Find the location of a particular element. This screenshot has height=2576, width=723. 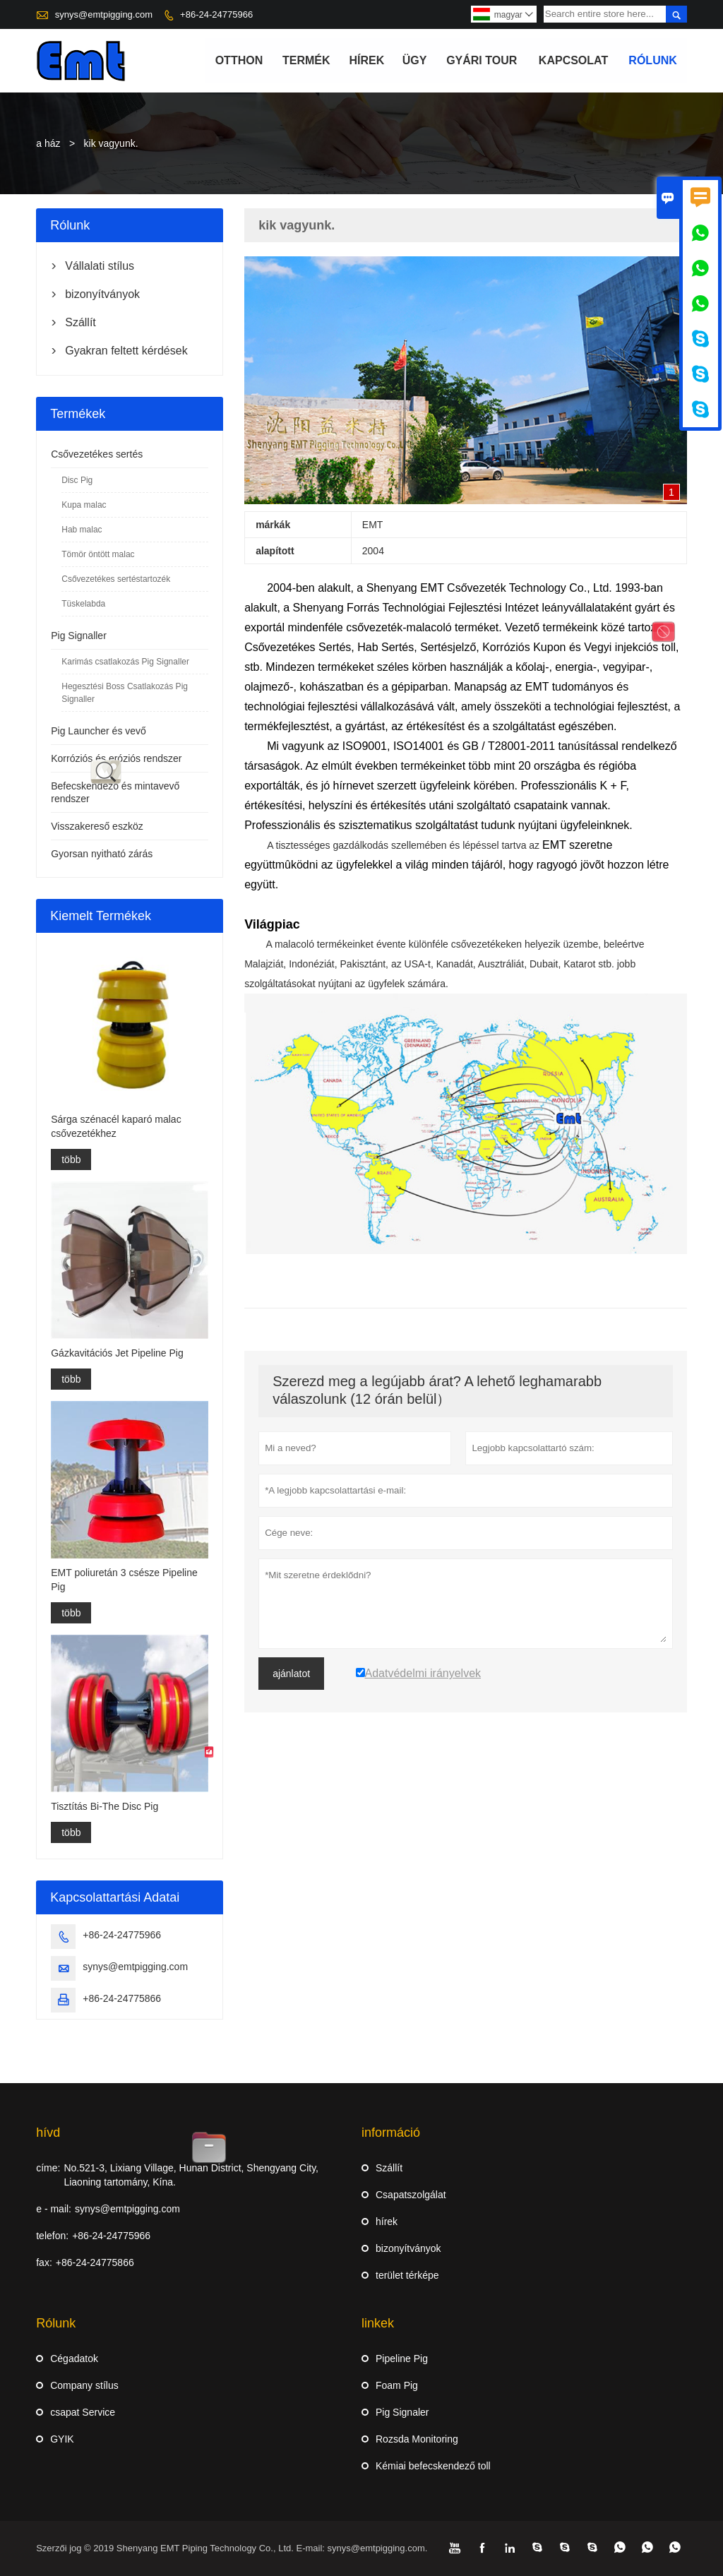

open eye of gnome image viewer is located at coordinates (106, 772).